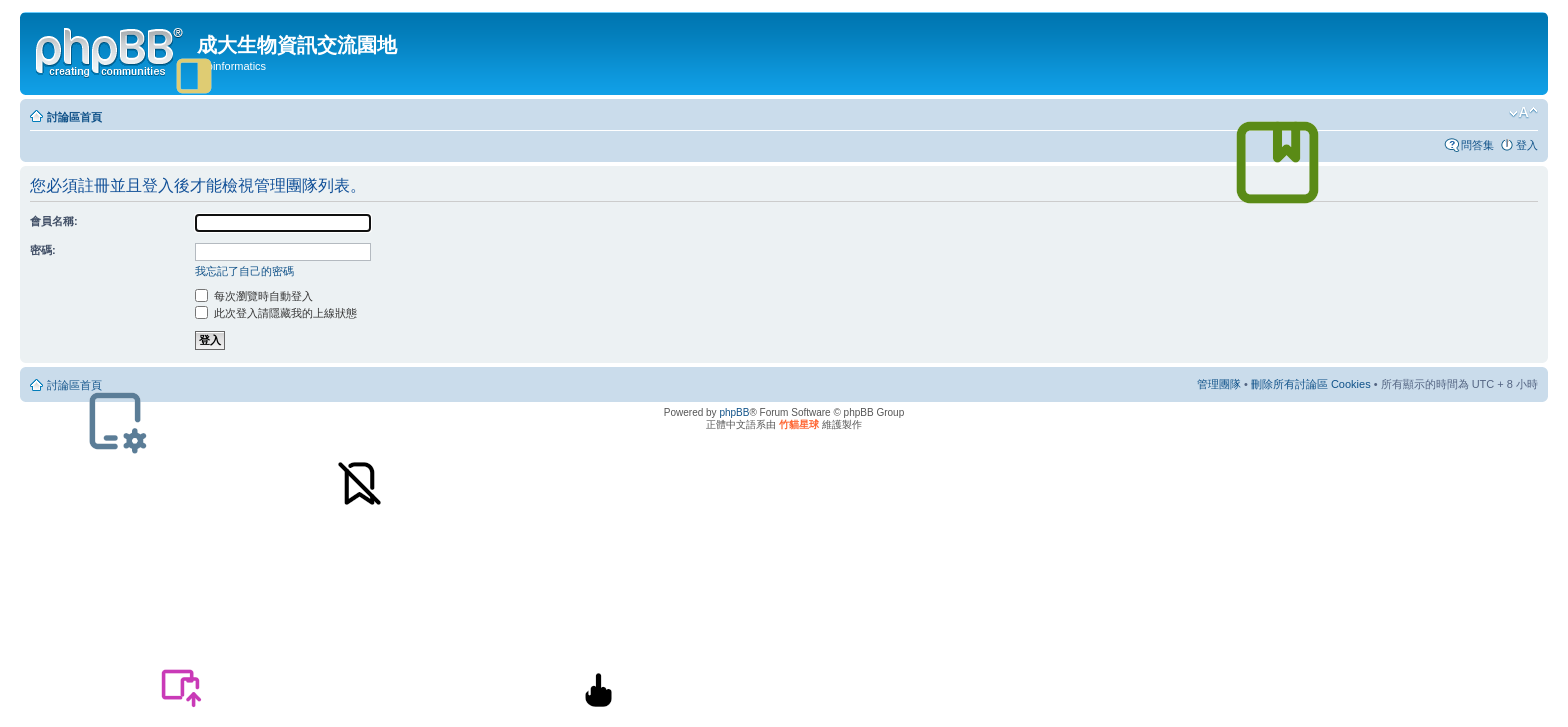  Describe the element at coordinates (194, 76) in the screenshot. I see `toggle right sidebar panel` at that location.